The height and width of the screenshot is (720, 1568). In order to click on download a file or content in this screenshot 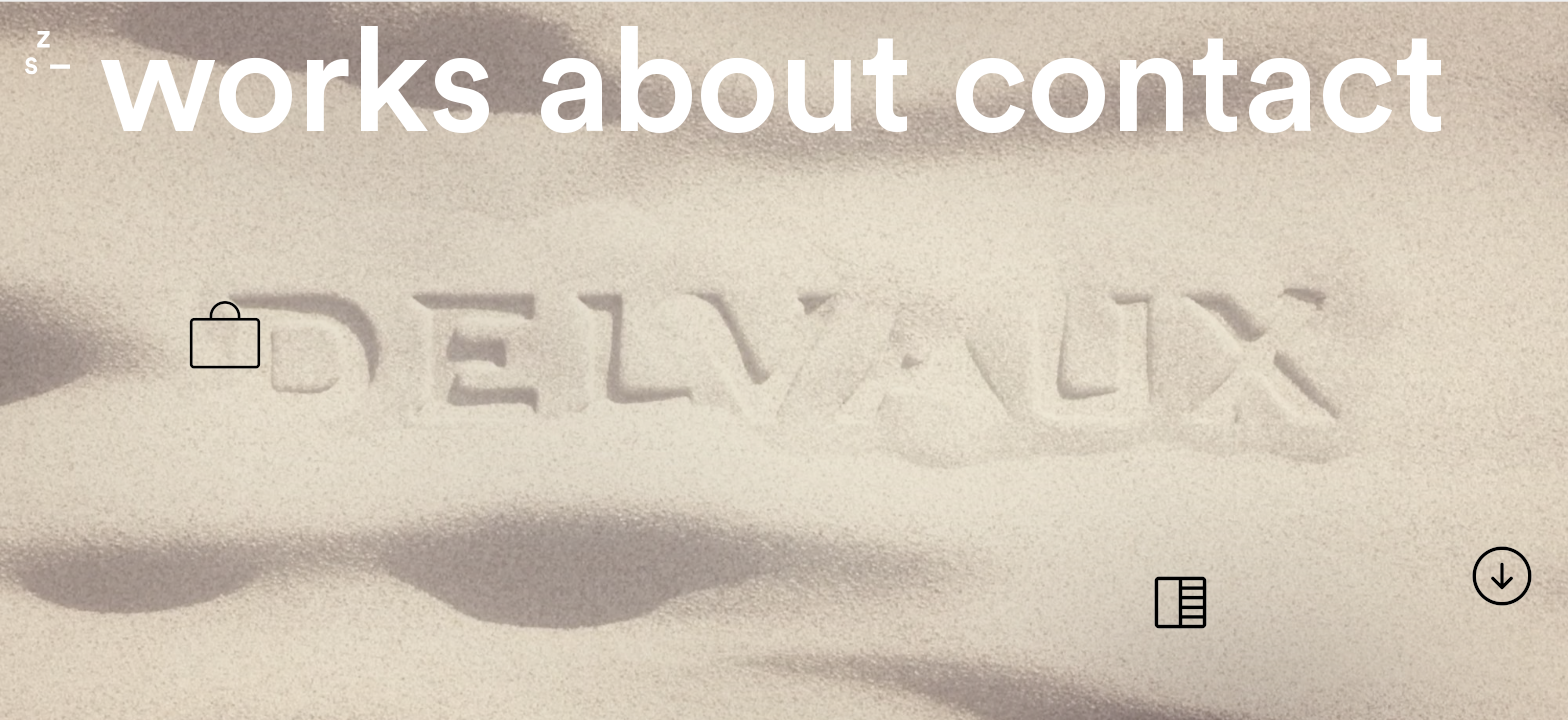, I will do `click(1502, 576)`.